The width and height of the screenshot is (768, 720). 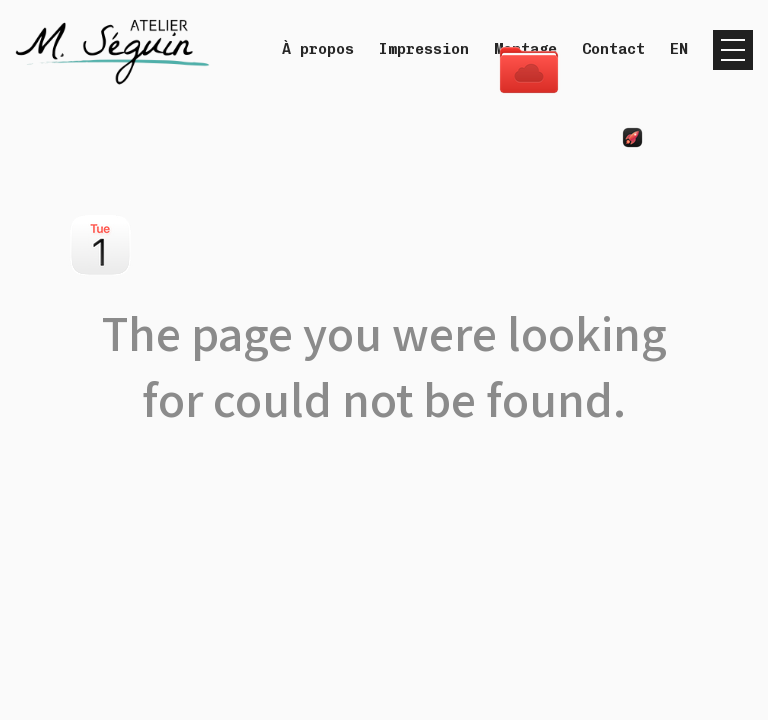 I want to click on open the calendar app, so click(x=100, y=245).